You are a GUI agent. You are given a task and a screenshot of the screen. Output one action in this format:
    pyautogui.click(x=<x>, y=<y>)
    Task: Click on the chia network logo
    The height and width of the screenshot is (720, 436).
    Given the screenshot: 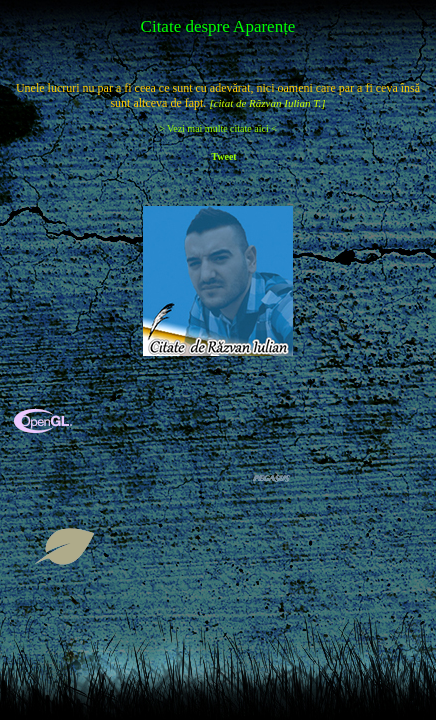 What is the action you would take?
    pyautogui.click(x=64, y=546)
    